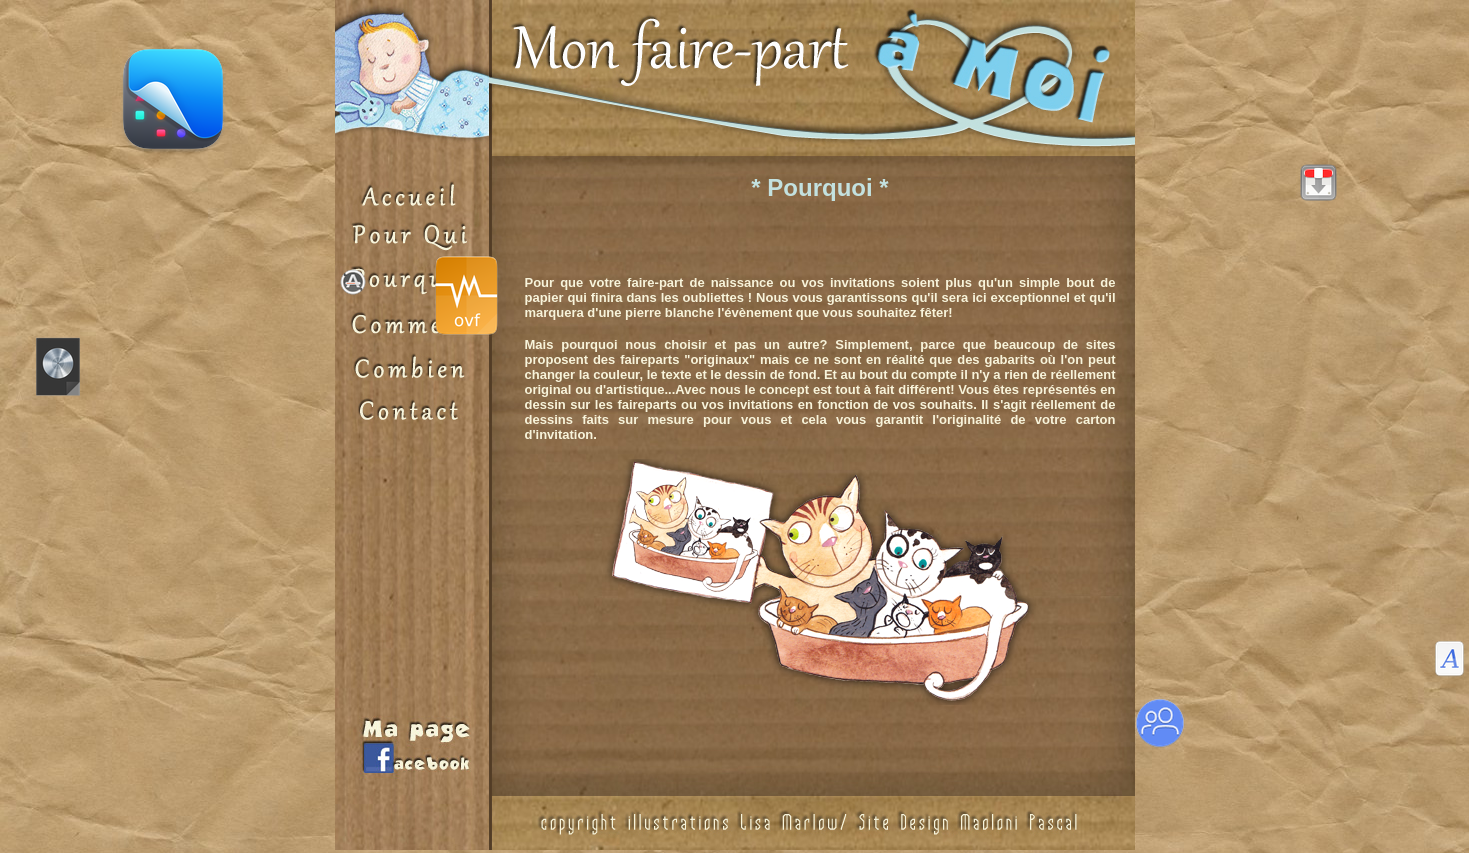 This screenshot has height=853, width=1469. I want to click on open transmission bittorrent client, so click(1318, 182).